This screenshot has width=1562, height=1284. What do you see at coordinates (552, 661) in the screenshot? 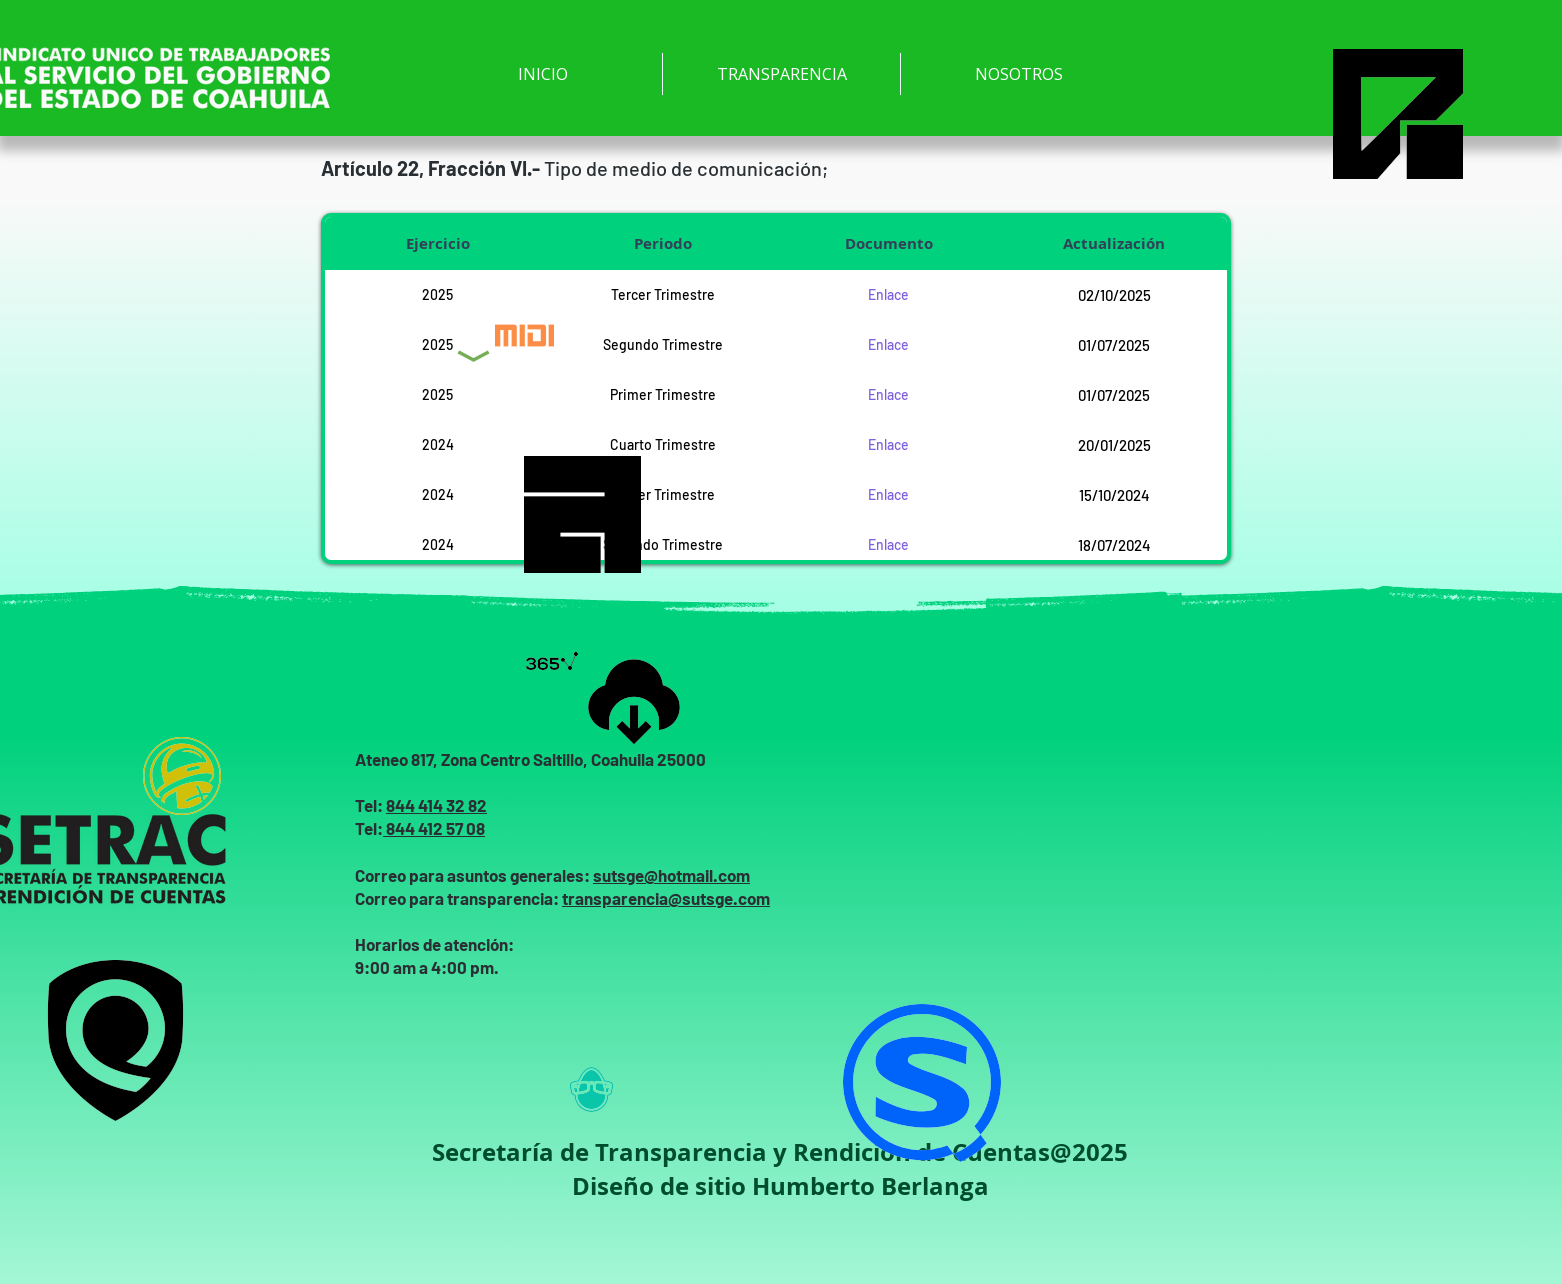
I see `365 data science logo` at bounding box center [552, 661].